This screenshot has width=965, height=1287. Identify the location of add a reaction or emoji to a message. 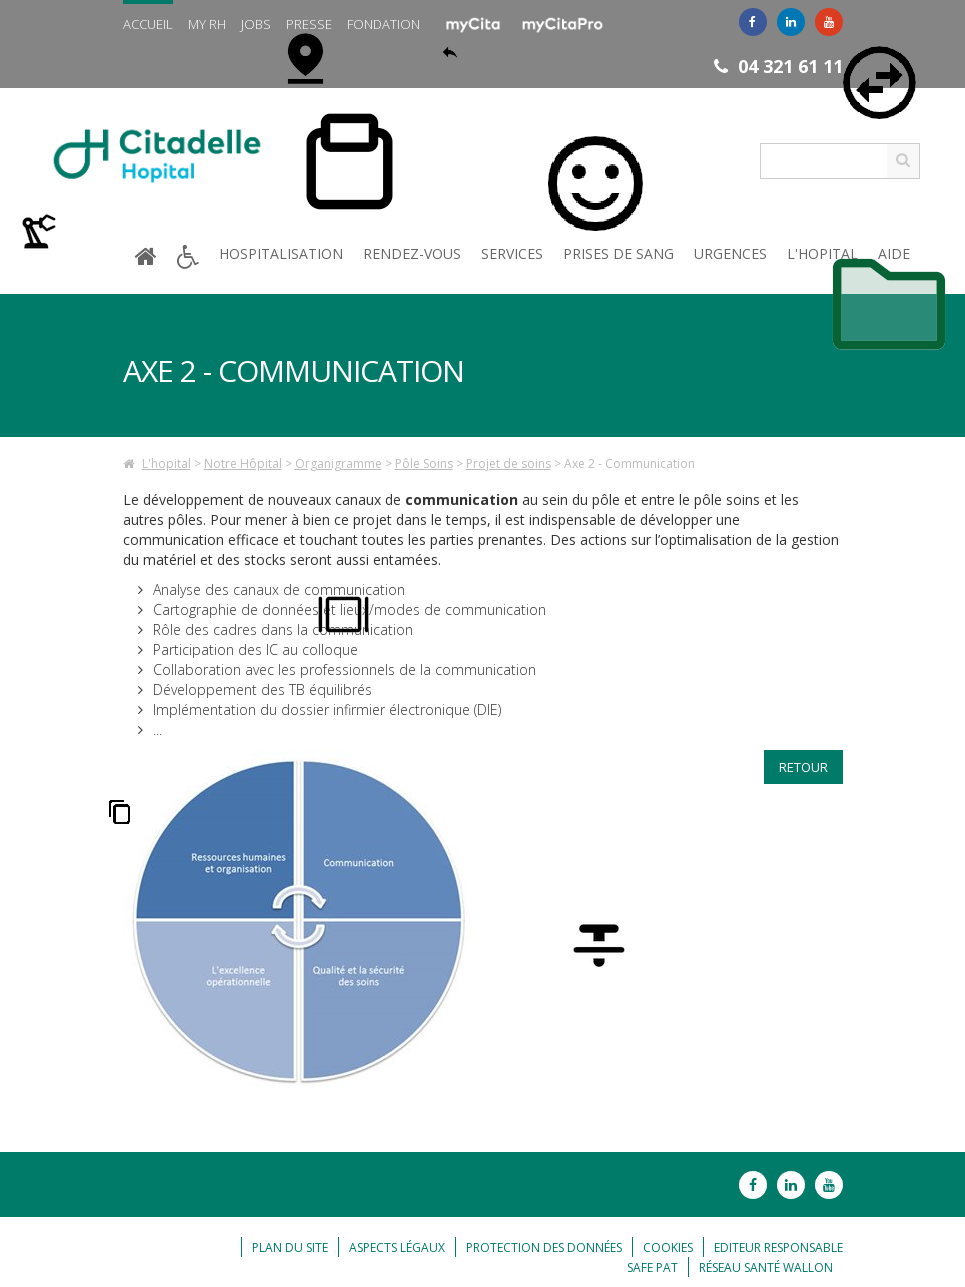
(595, 183).